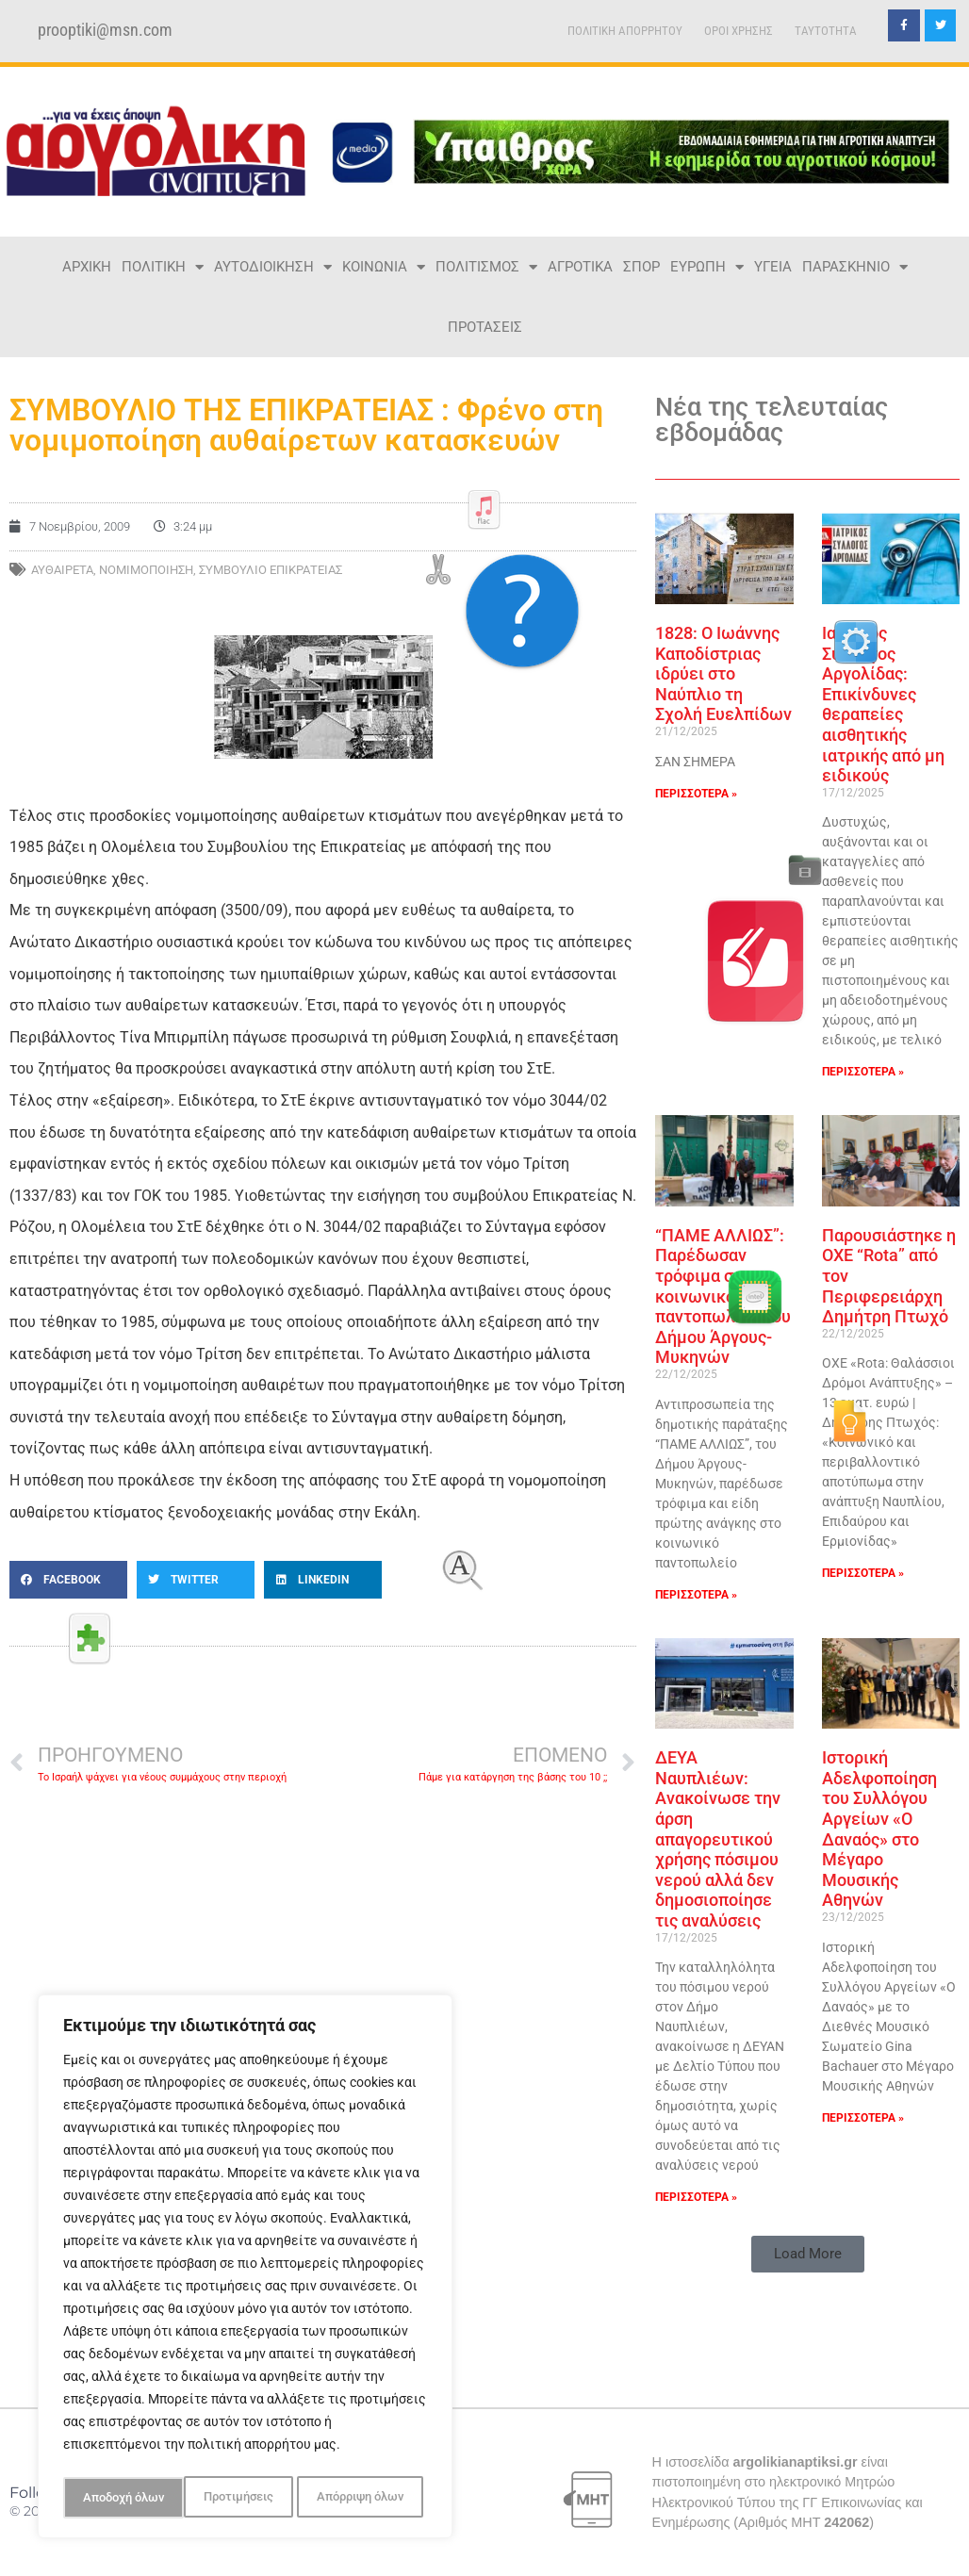 This screenshot has width=969, height=2576. What do you see at coordinates (462, 1569) in the screenshot?
I see `search for text or content` at bounding box center [462, 1569].